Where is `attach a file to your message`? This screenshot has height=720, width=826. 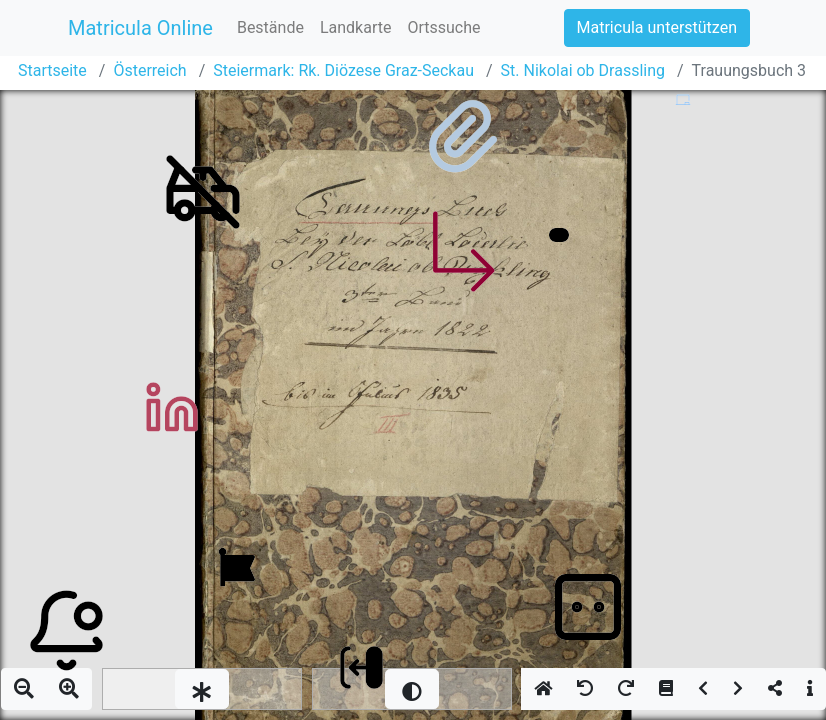
attach a file to your message is located at coordinates (462, 136).